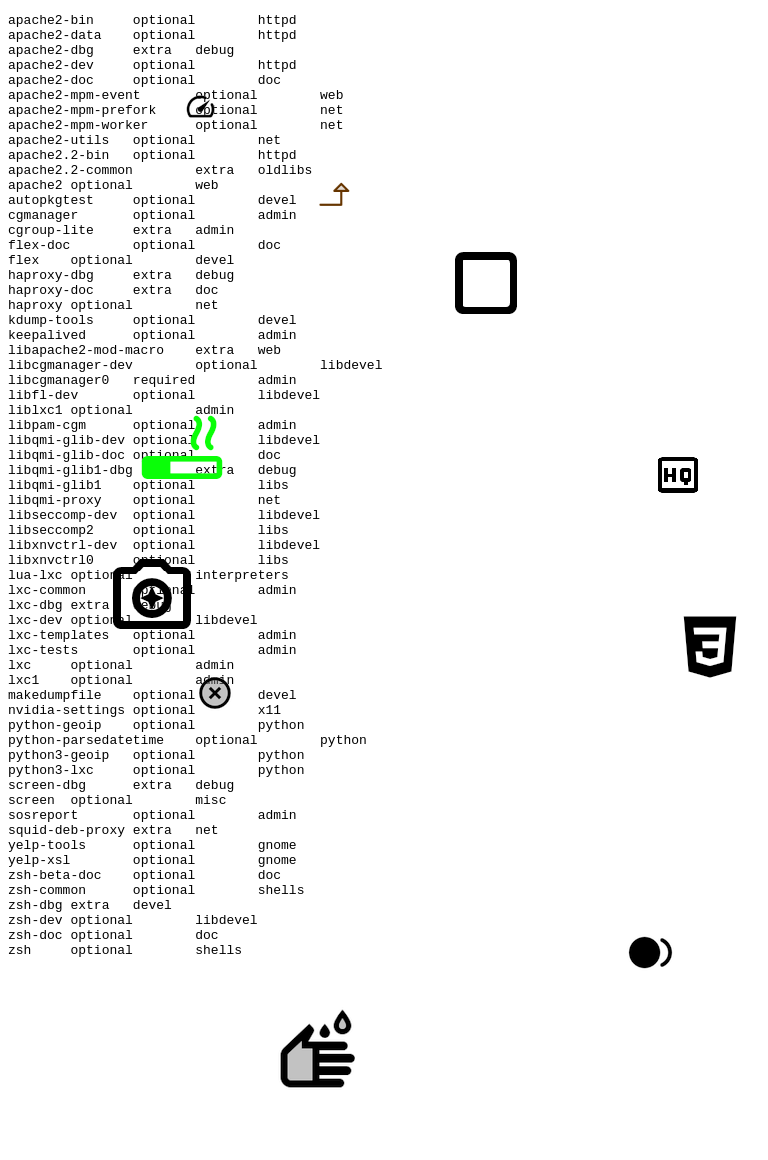  What do you see at coordinates (650, 952) in the screenshot?
I see `indicates active recording or live broadcast` at bounding box center [650, 952].